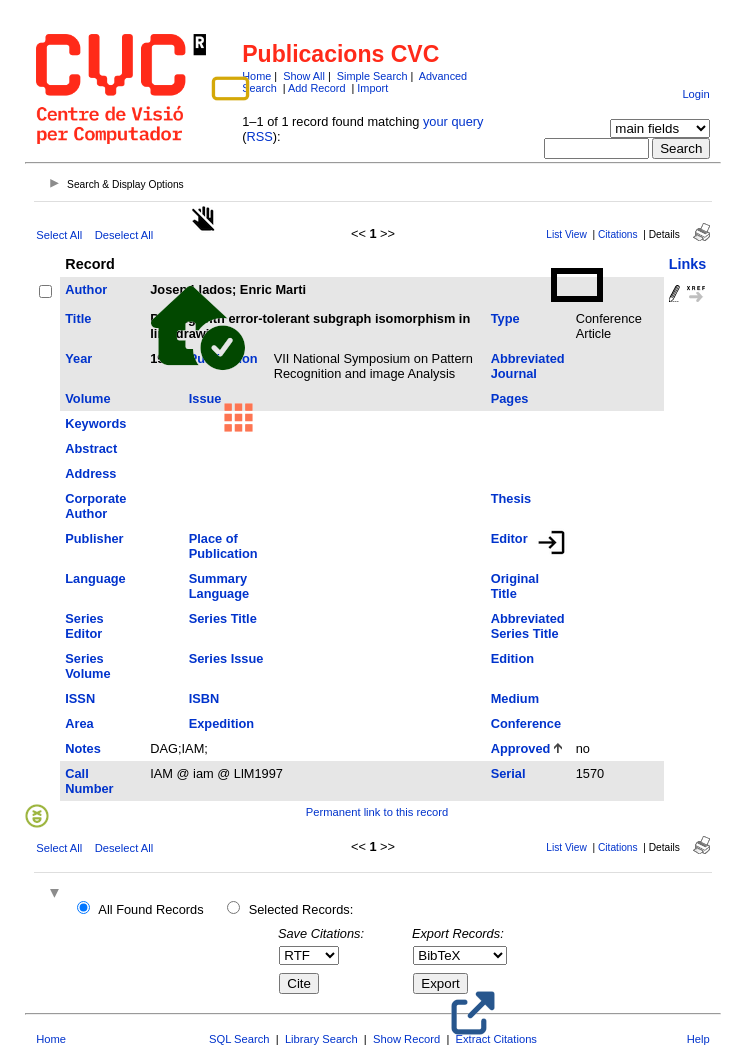 The image size is (746, 1063). Describe the element at coordinates (238, 417) in the screenshot. I see `open the app drawer or menu` at that location.